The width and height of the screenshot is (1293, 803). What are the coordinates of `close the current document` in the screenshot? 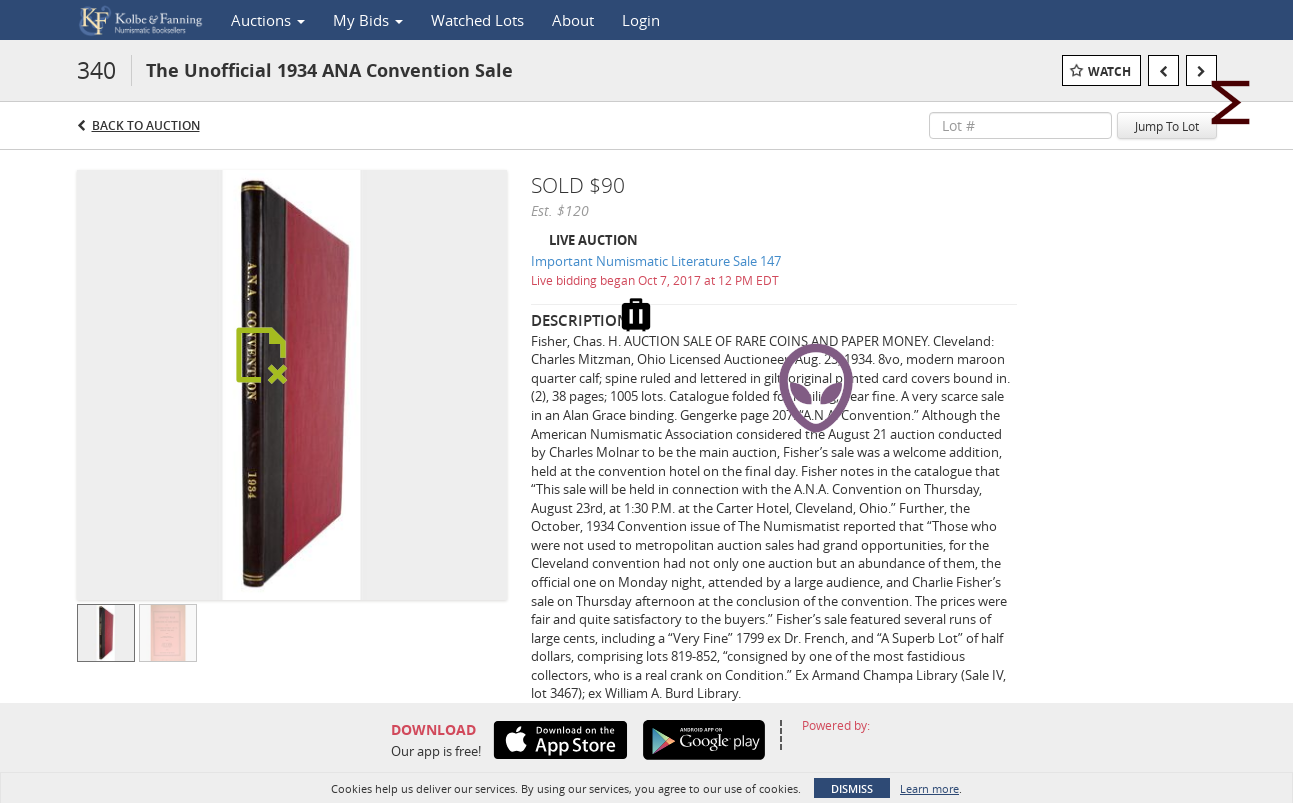 It's located at (261, 355).